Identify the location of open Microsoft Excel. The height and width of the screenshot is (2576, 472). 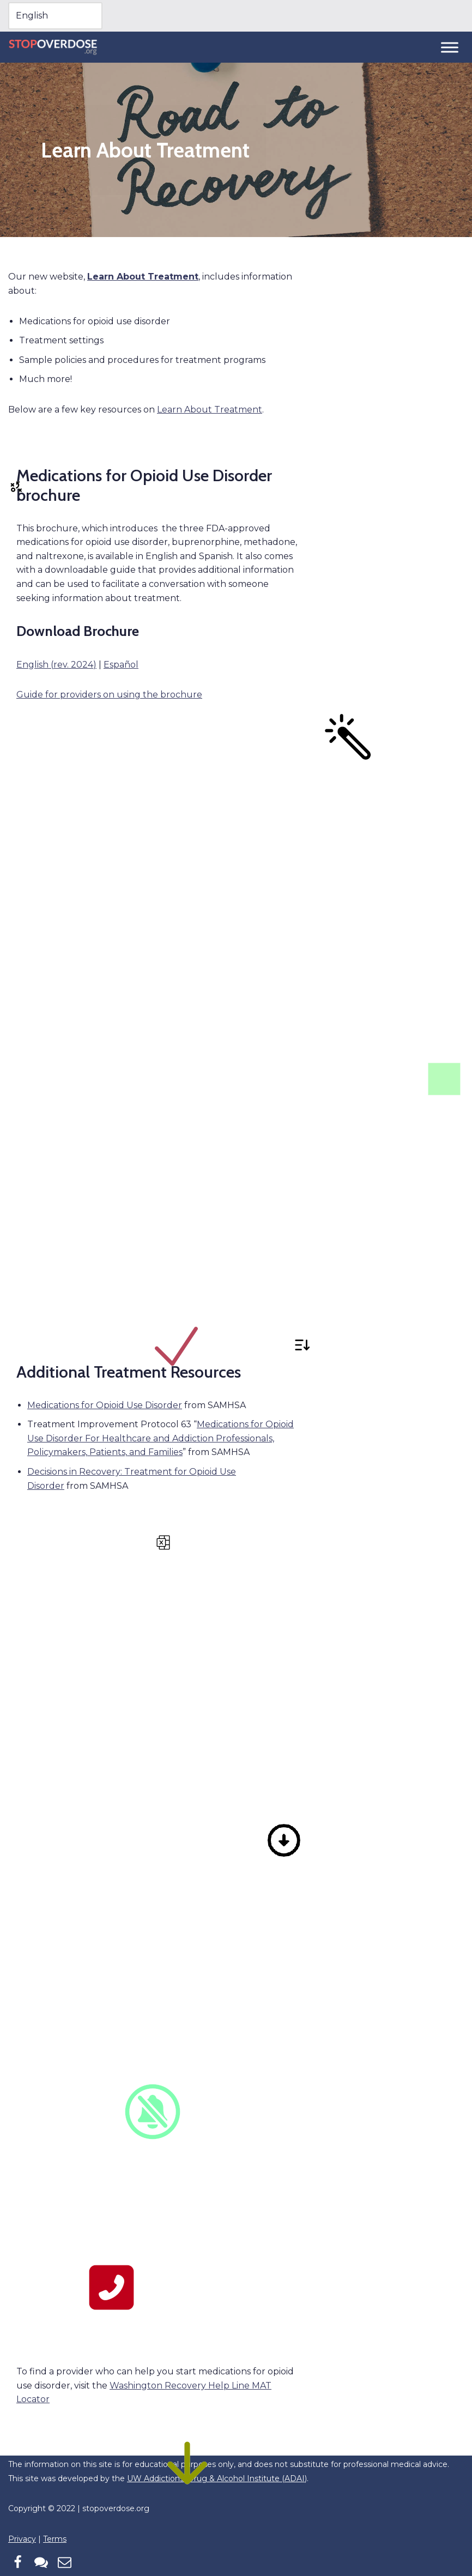
(164, 1542).